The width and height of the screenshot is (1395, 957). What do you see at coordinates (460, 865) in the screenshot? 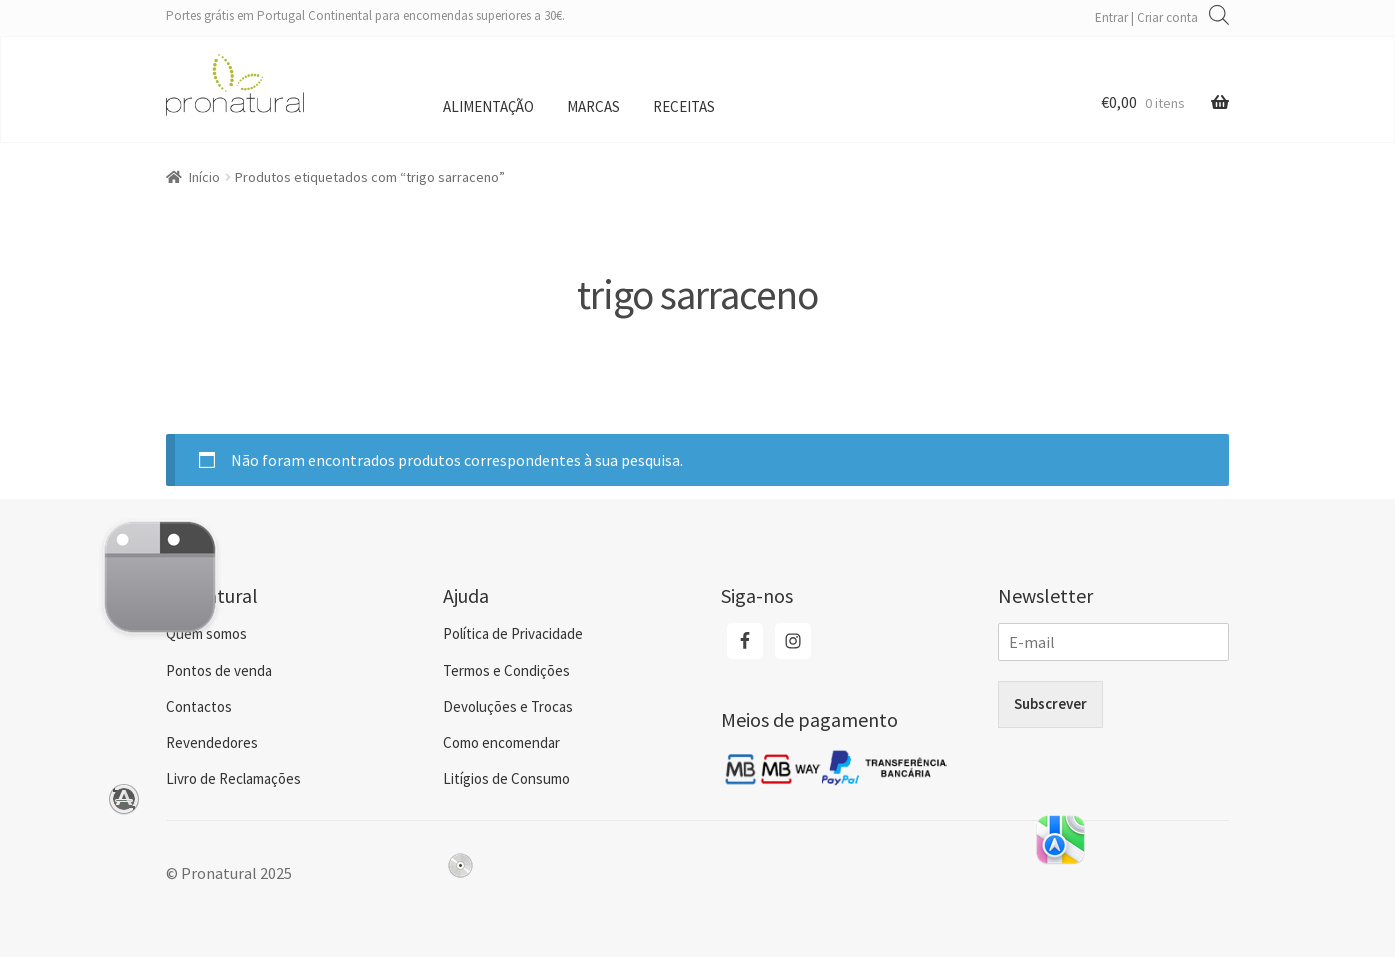
I see `indicates a DVD-RAM disc device` at bounding box center [460, 865].